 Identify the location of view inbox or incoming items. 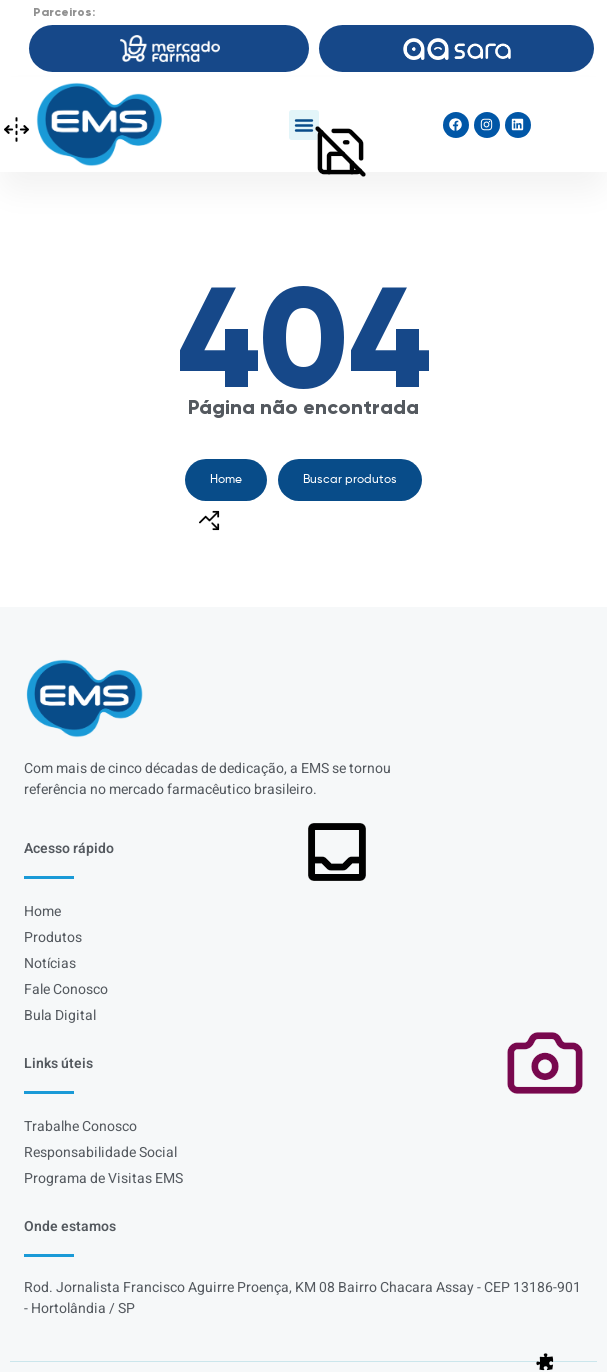
(337, 852).